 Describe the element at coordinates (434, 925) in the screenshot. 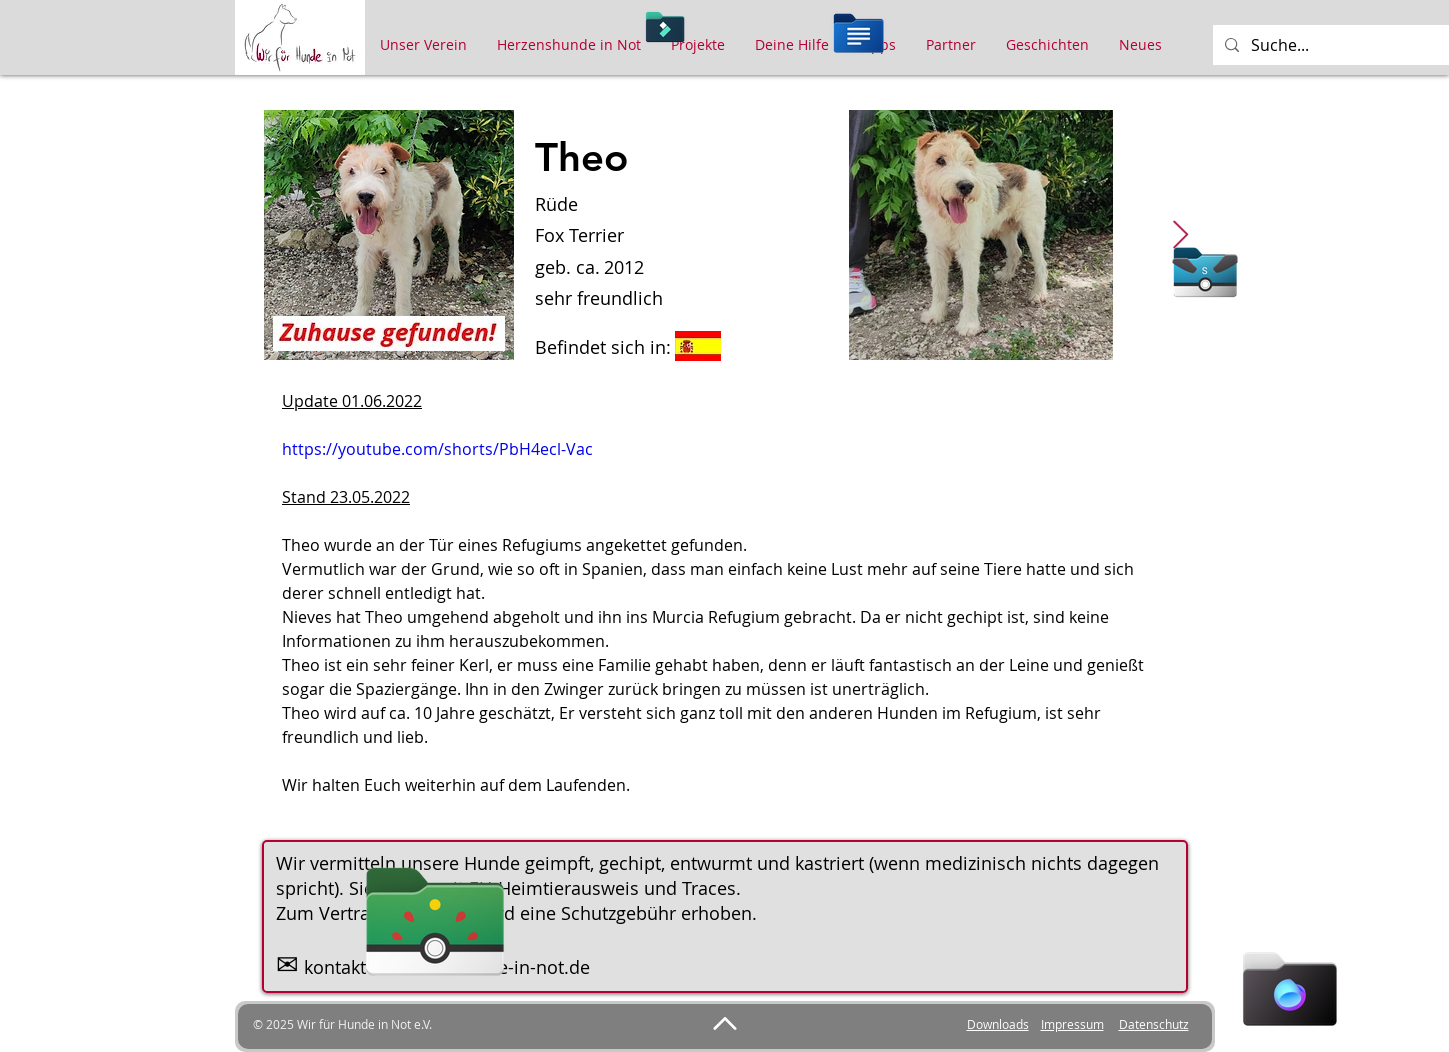

I see `open pokémon friend ball themed folder` at that location.